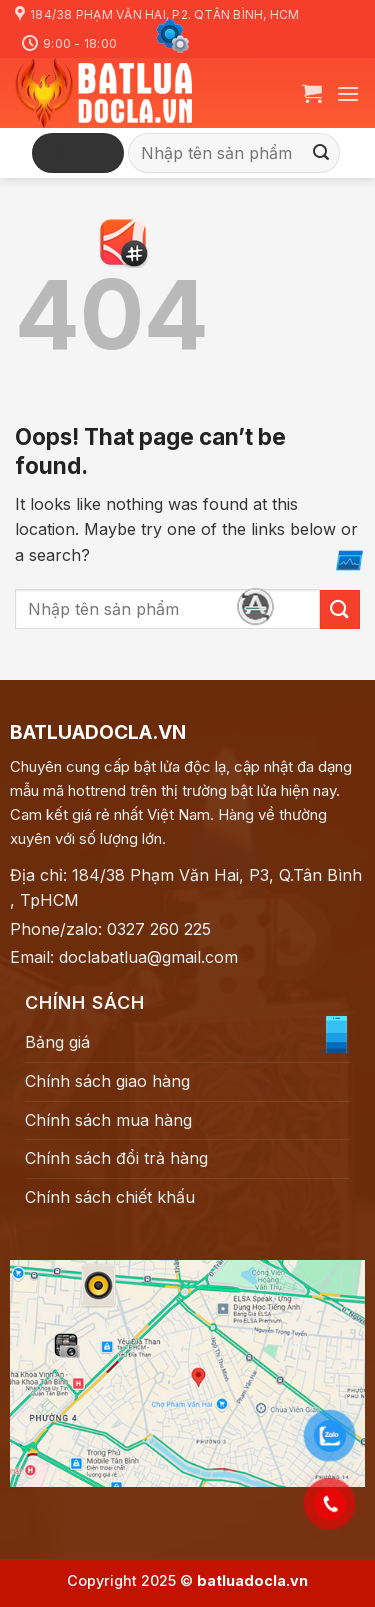 The width and height of the screenshot is (375, 1607). Describe the element at coordinates (123, 242) in the screenshot. I see `open zathura document viewer` at that location.